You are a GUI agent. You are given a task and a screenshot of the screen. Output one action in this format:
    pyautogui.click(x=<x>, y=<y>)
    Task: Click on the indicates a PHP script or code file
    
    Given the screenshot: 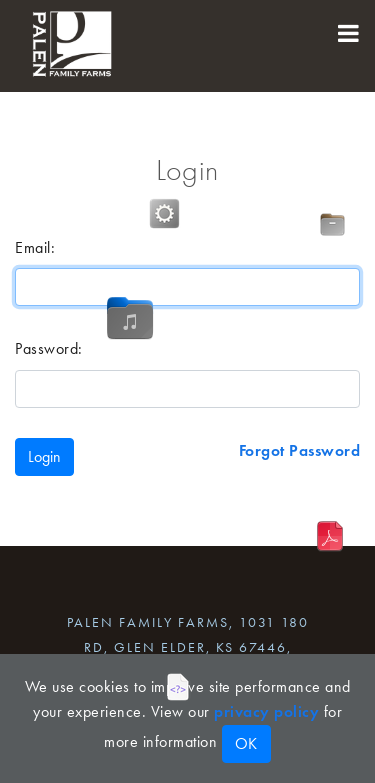 What is the action you would take?
    pyautogui.click(x=178, y=687)
    